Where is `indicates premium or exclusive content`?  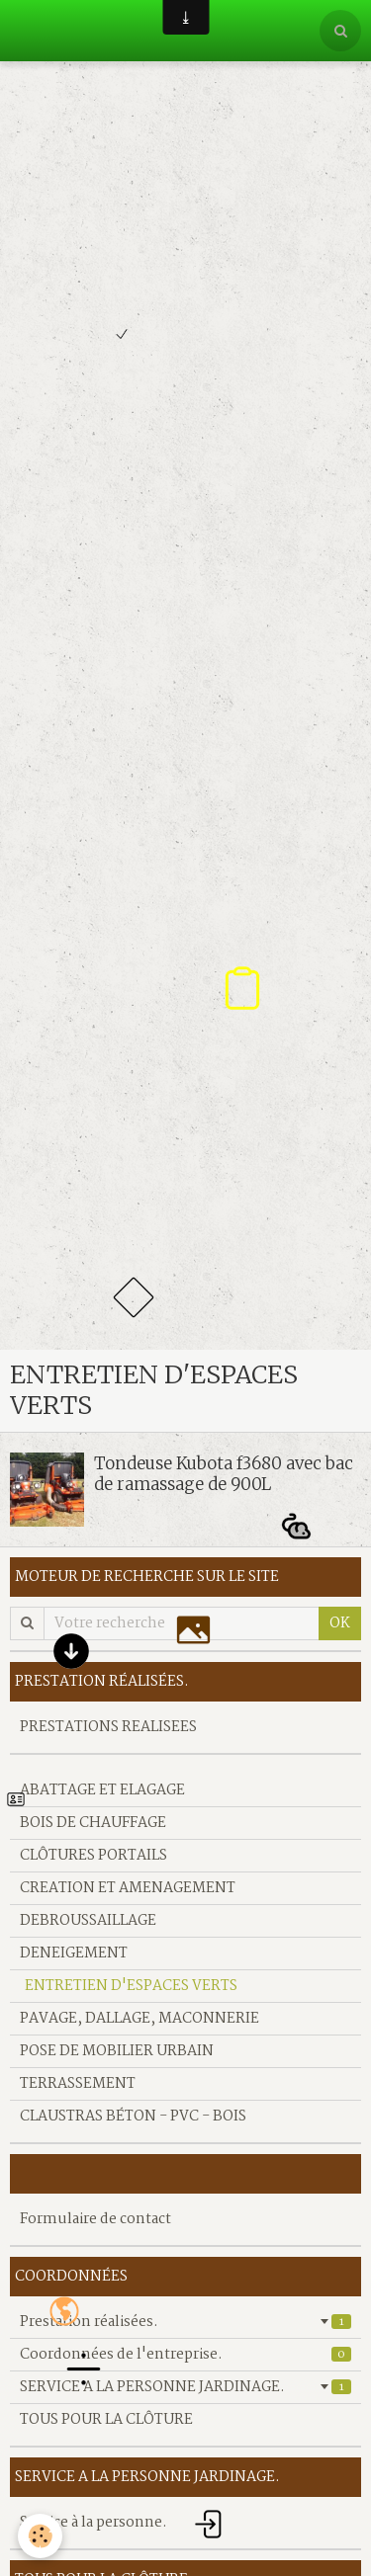 indicates premium or exclusive content is located at coordinates (134, 1297).